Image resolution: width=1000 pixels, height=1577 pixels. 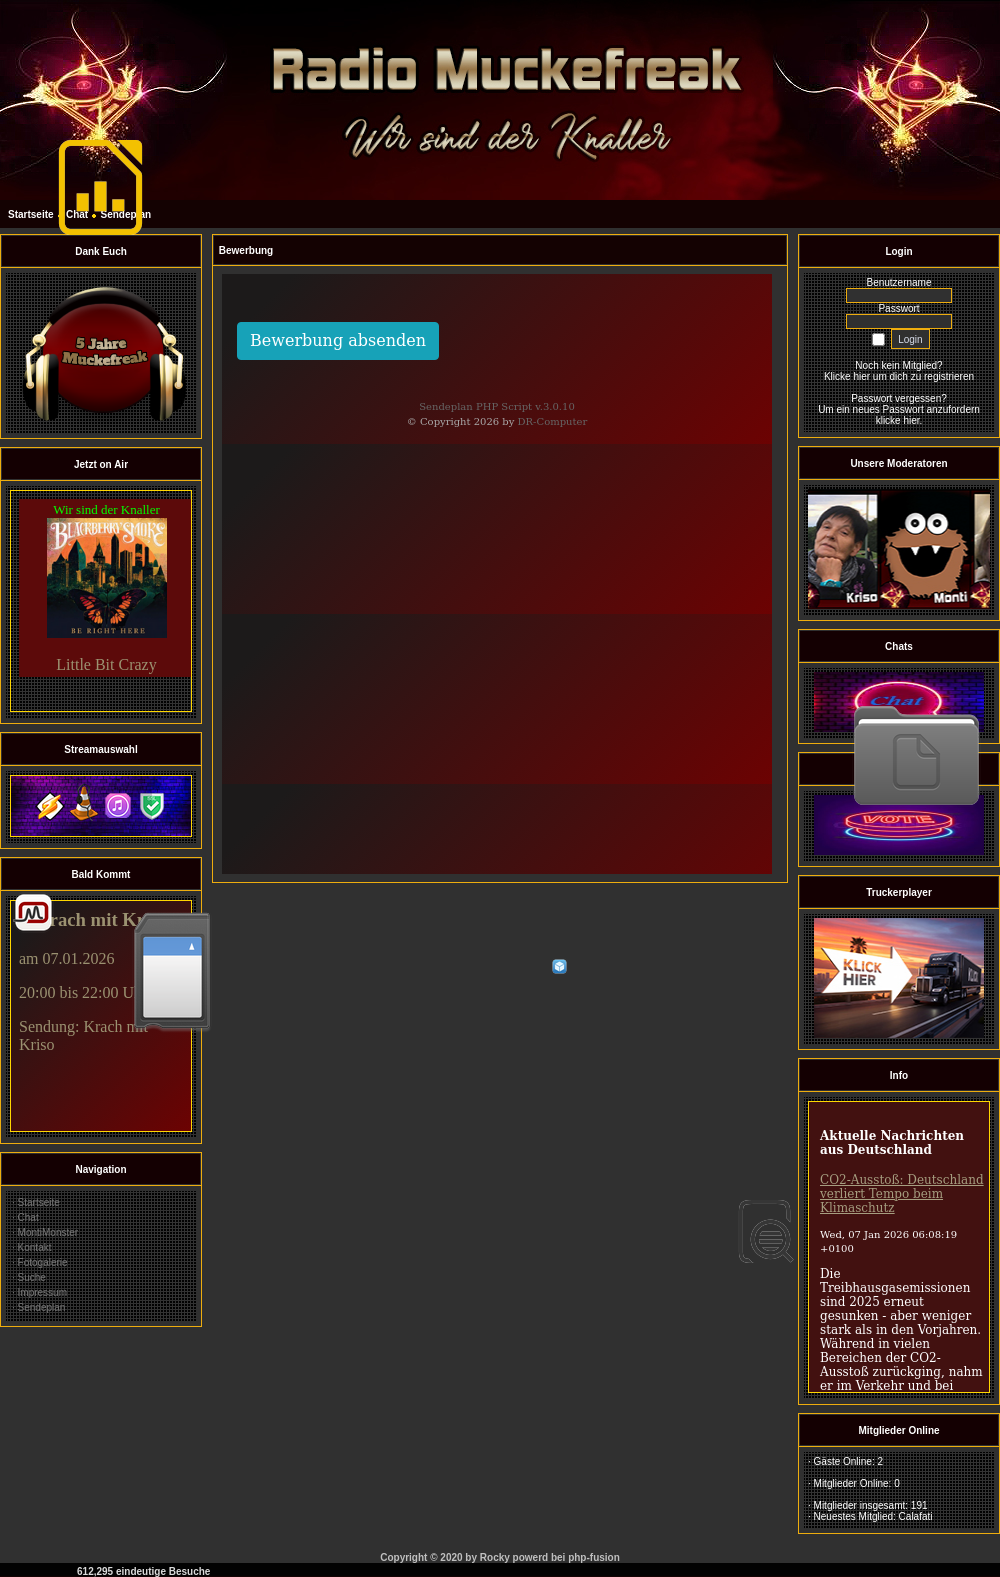 I want to click on memory stick pro duo storage device, so click(x=171, y=972).